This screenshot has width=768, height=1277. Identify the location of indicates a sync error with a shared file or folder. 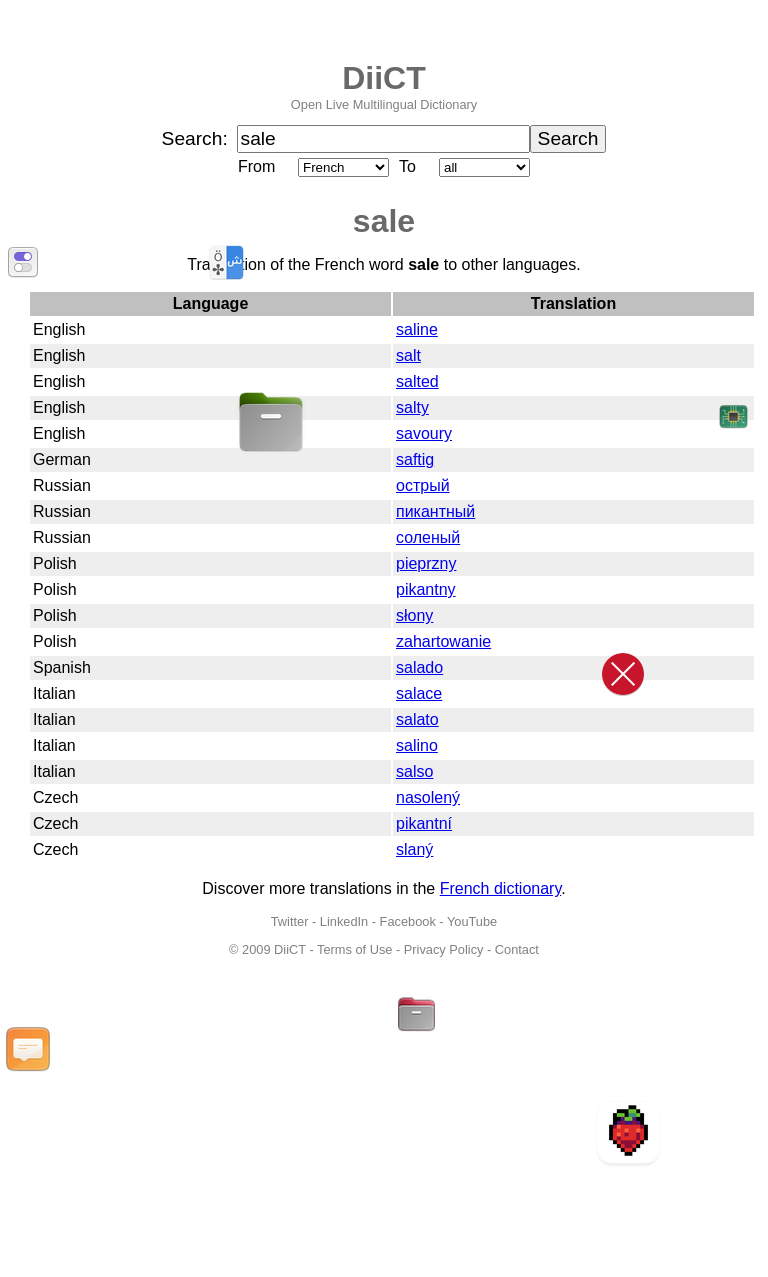
(623, 674).